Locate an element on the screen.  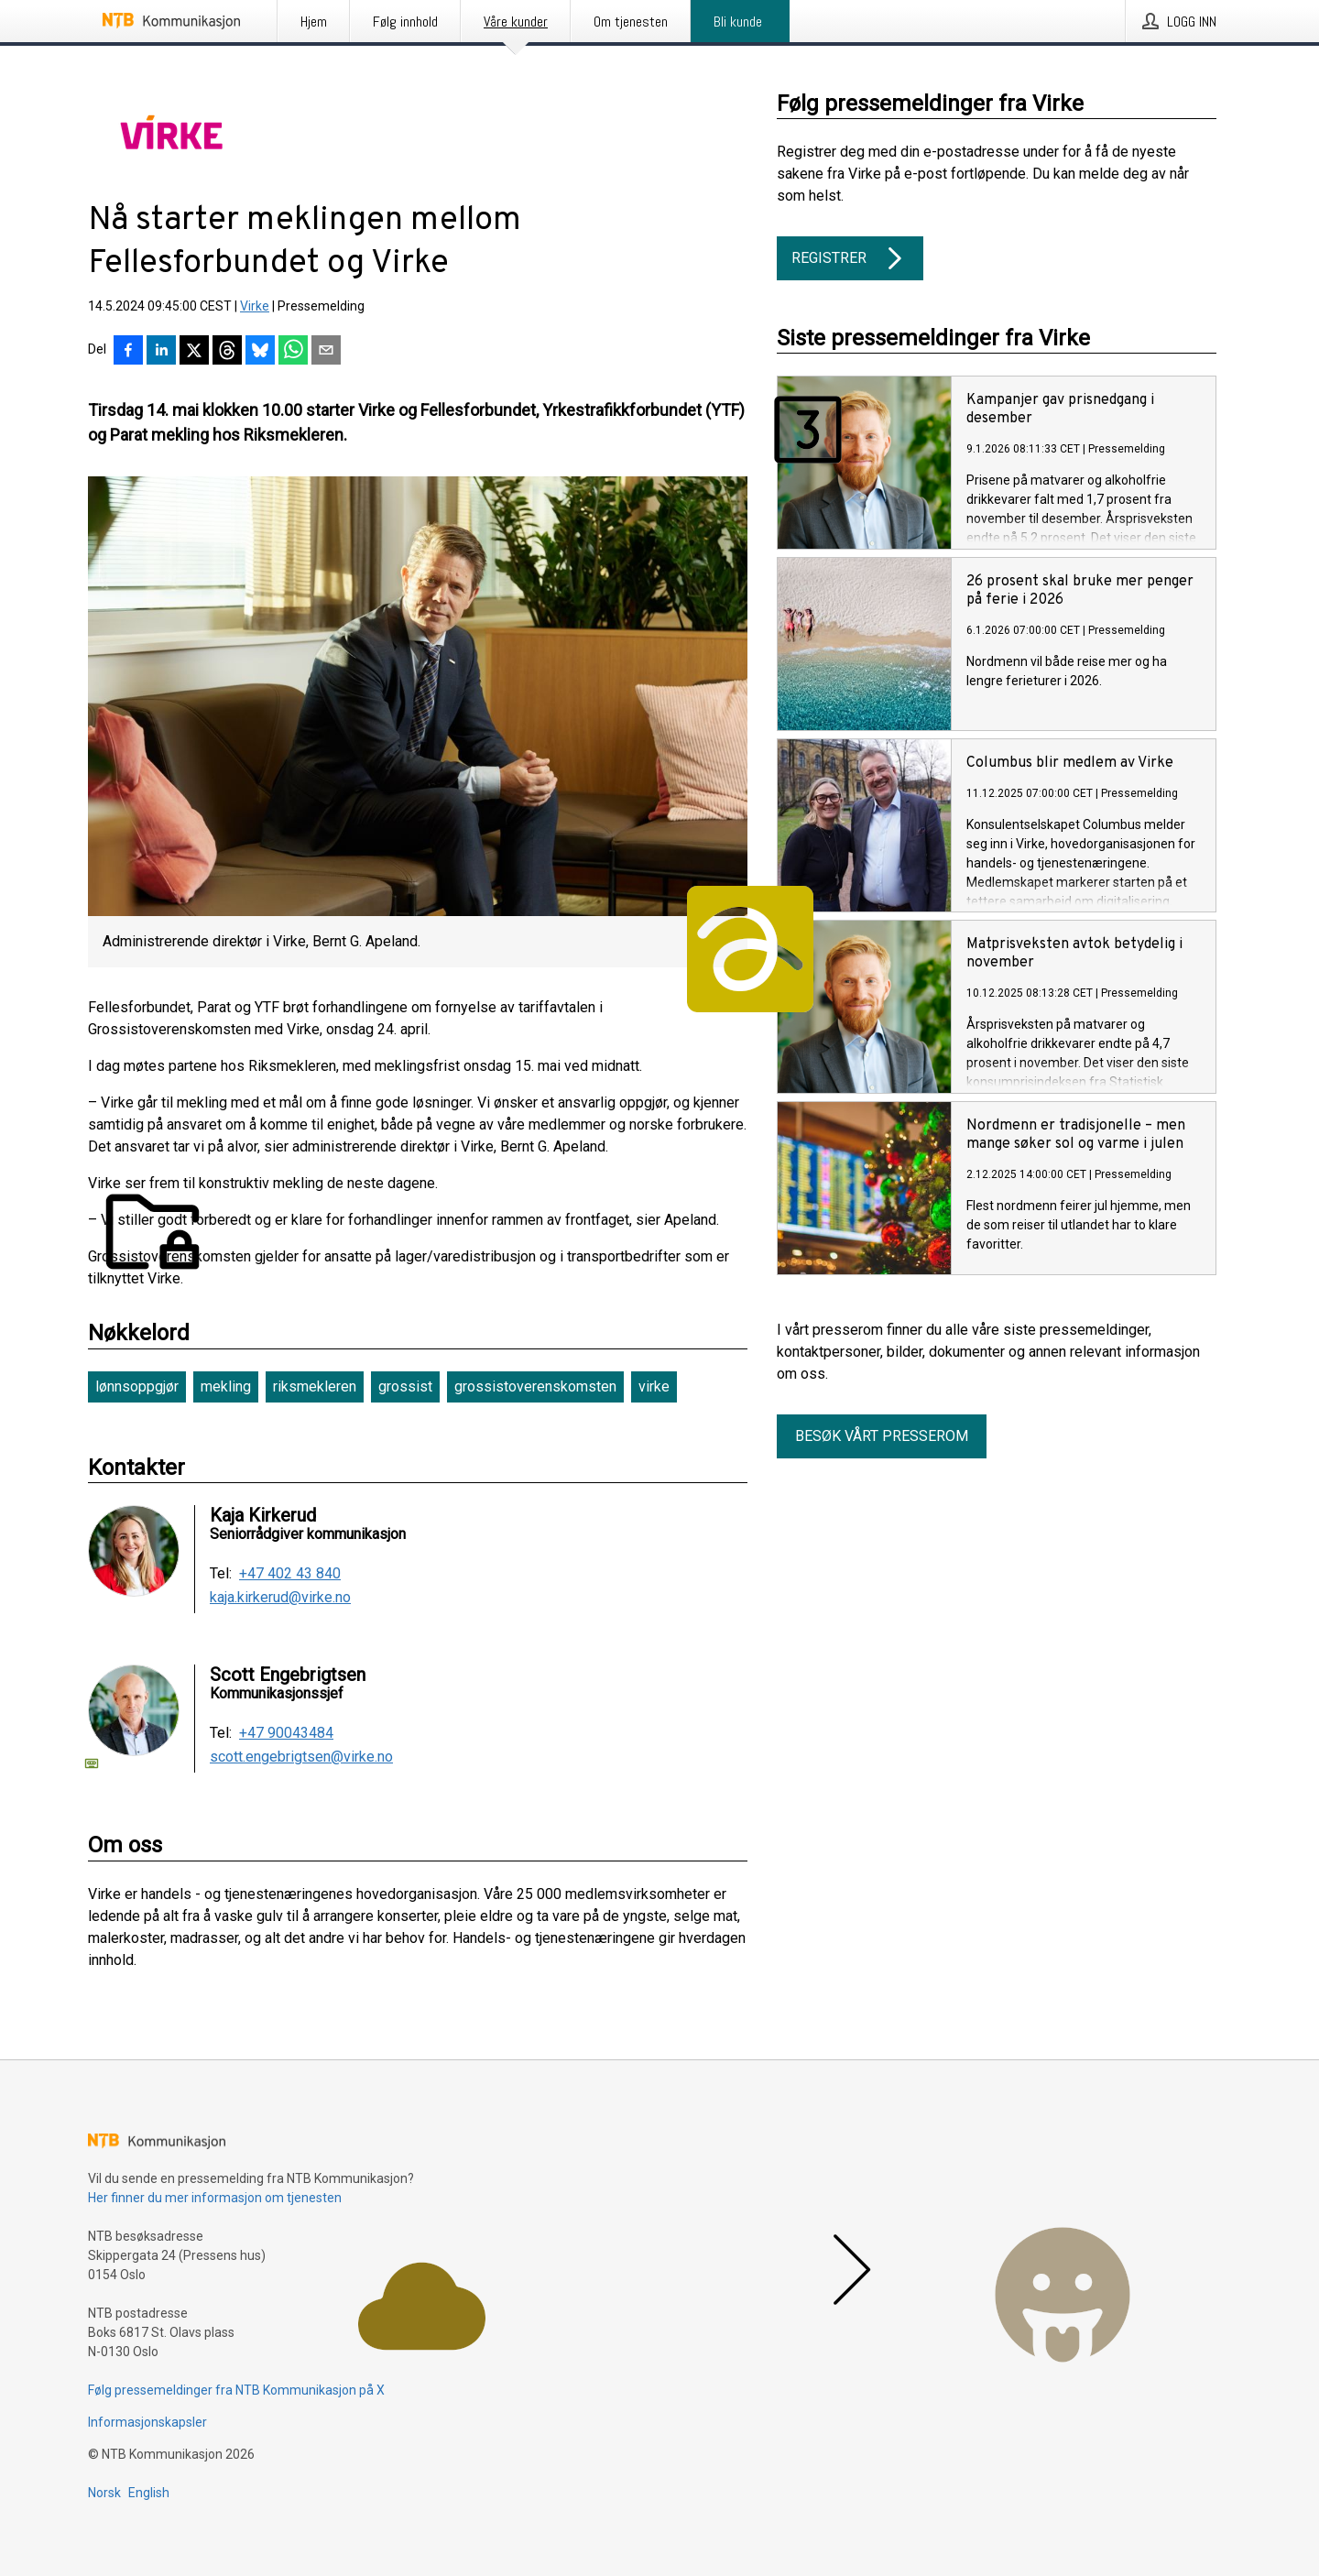
indicates cloudy weather conditions is located at coordinates (421, 2306).